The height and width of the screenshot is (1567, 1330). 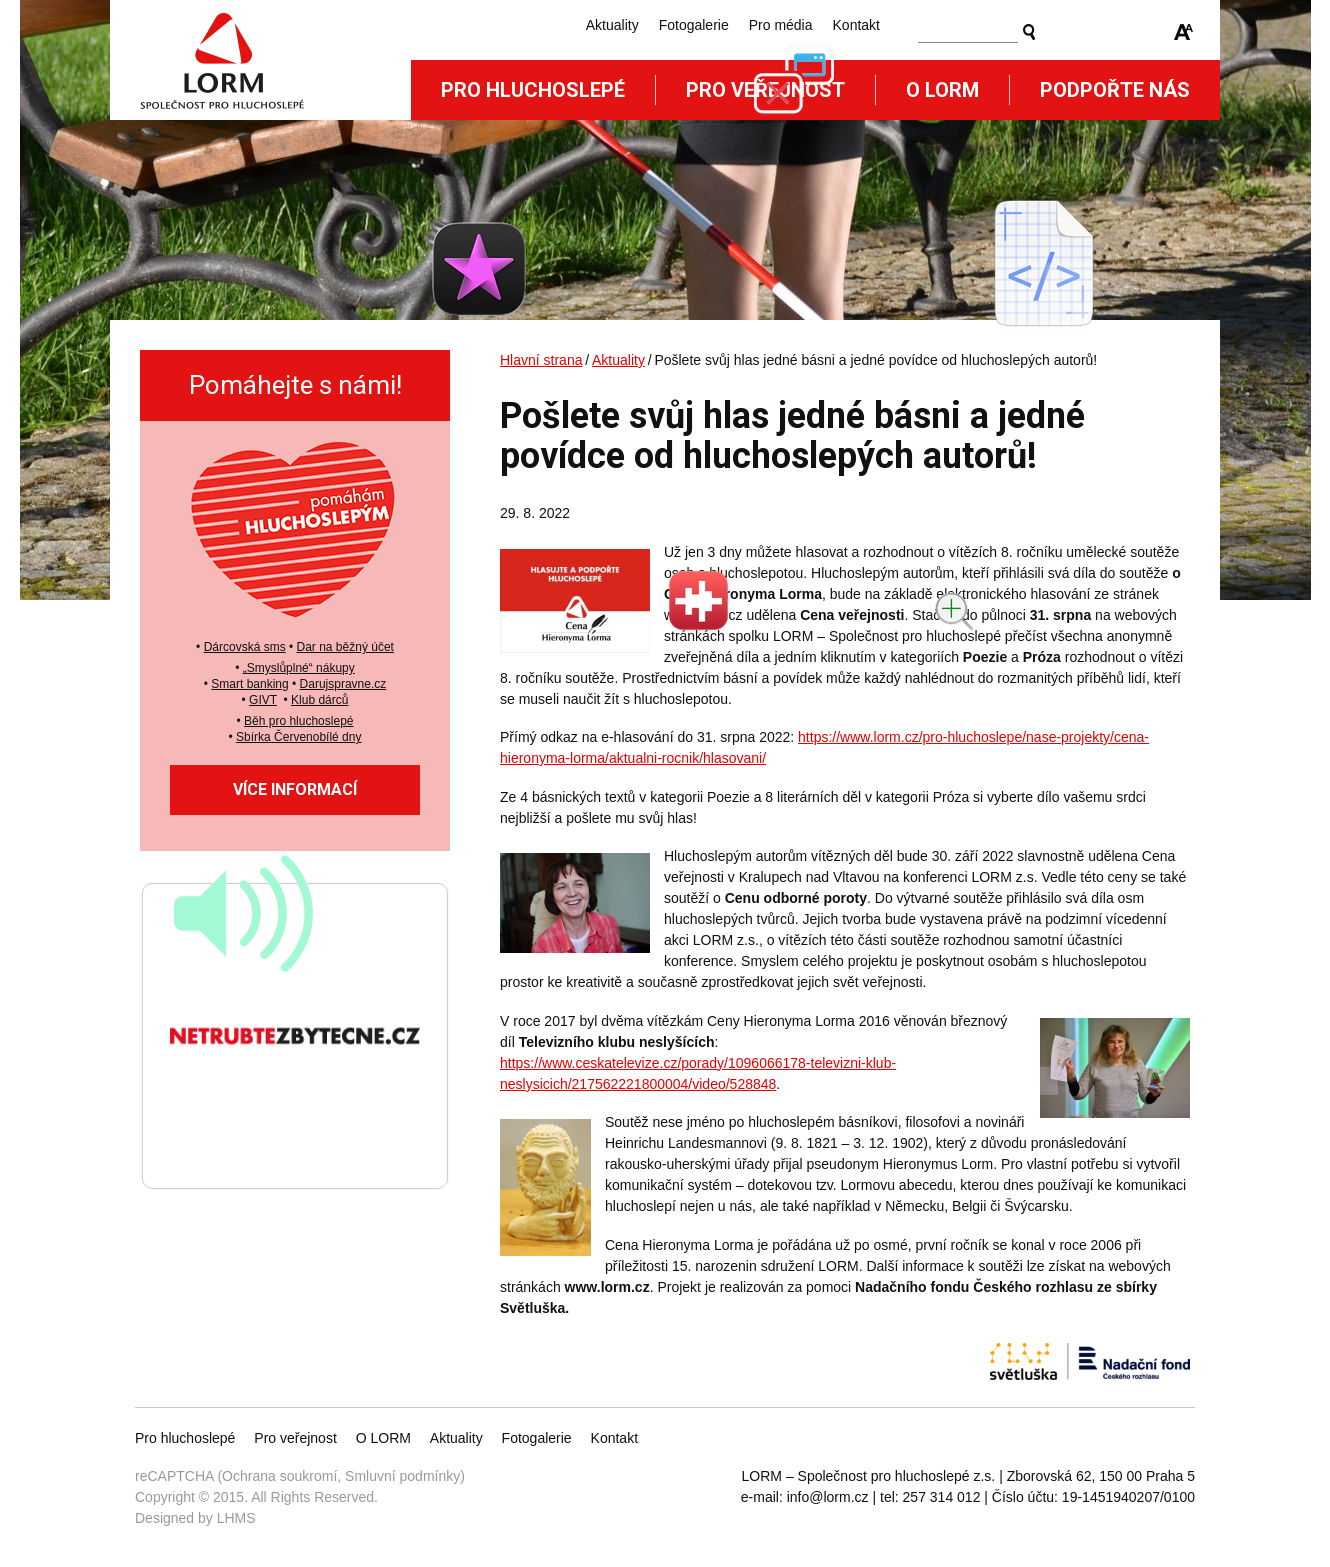 What do you see at coordinates (794, 79) in the screenshot?
I see `disconnect or shut down external display` at bounding box center [794, 79].